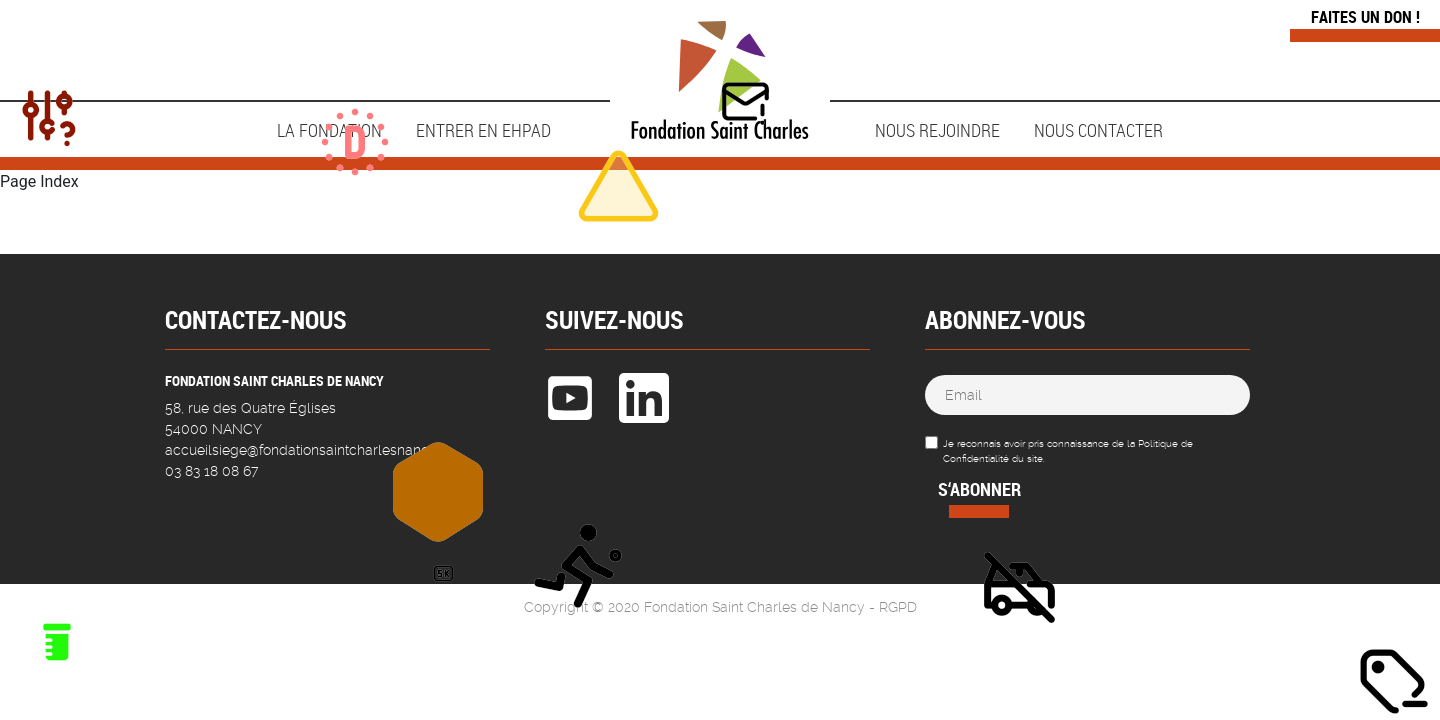 The height and width of the screenshot is (720, 1440). What do you see at coordinates (1019, 587) in the screenshot?
I see `vehicle unavailable or disabled` at bounding box center [1019, 587].